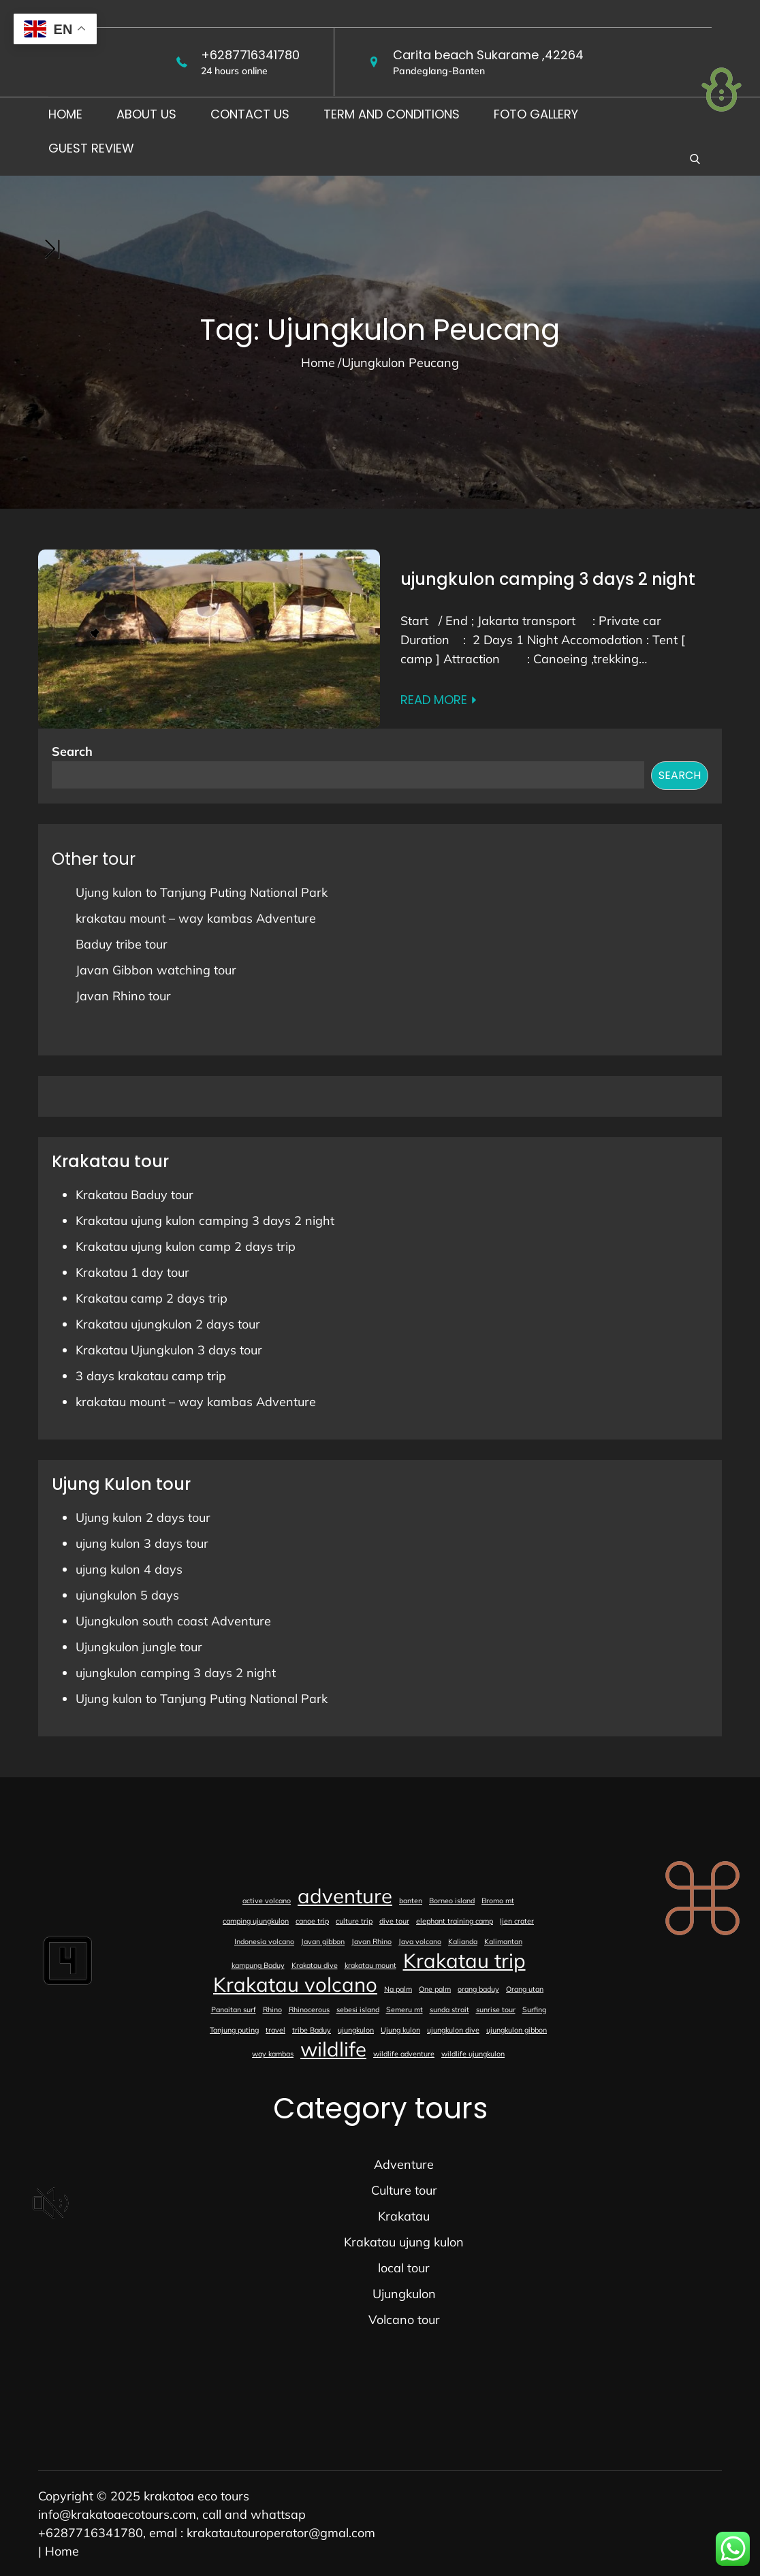 The height and width of the screenshot is (2576, 760). What do you see at coordinates (94, 633) in the screenshot?
I see `pin an item to keep it visible` at bounding box center [94, 633].